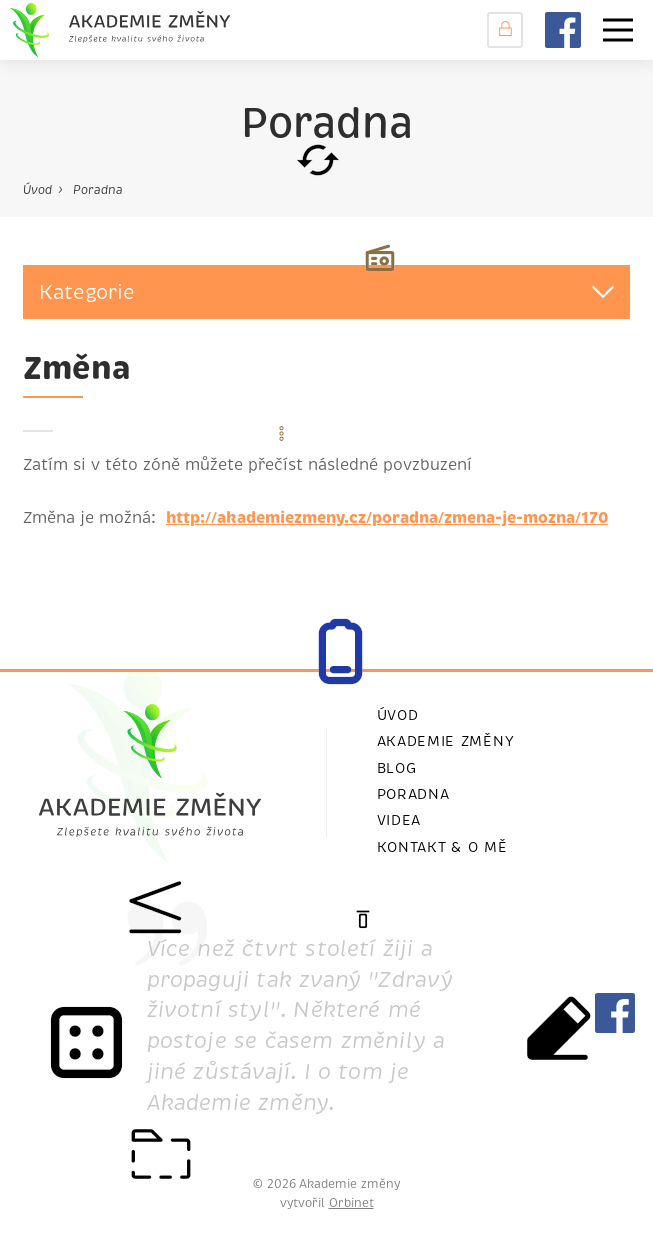  What do you see at coordinates (281, 433) in the screenshot?
I see `open more options menu` at bounding box center [281, 433].